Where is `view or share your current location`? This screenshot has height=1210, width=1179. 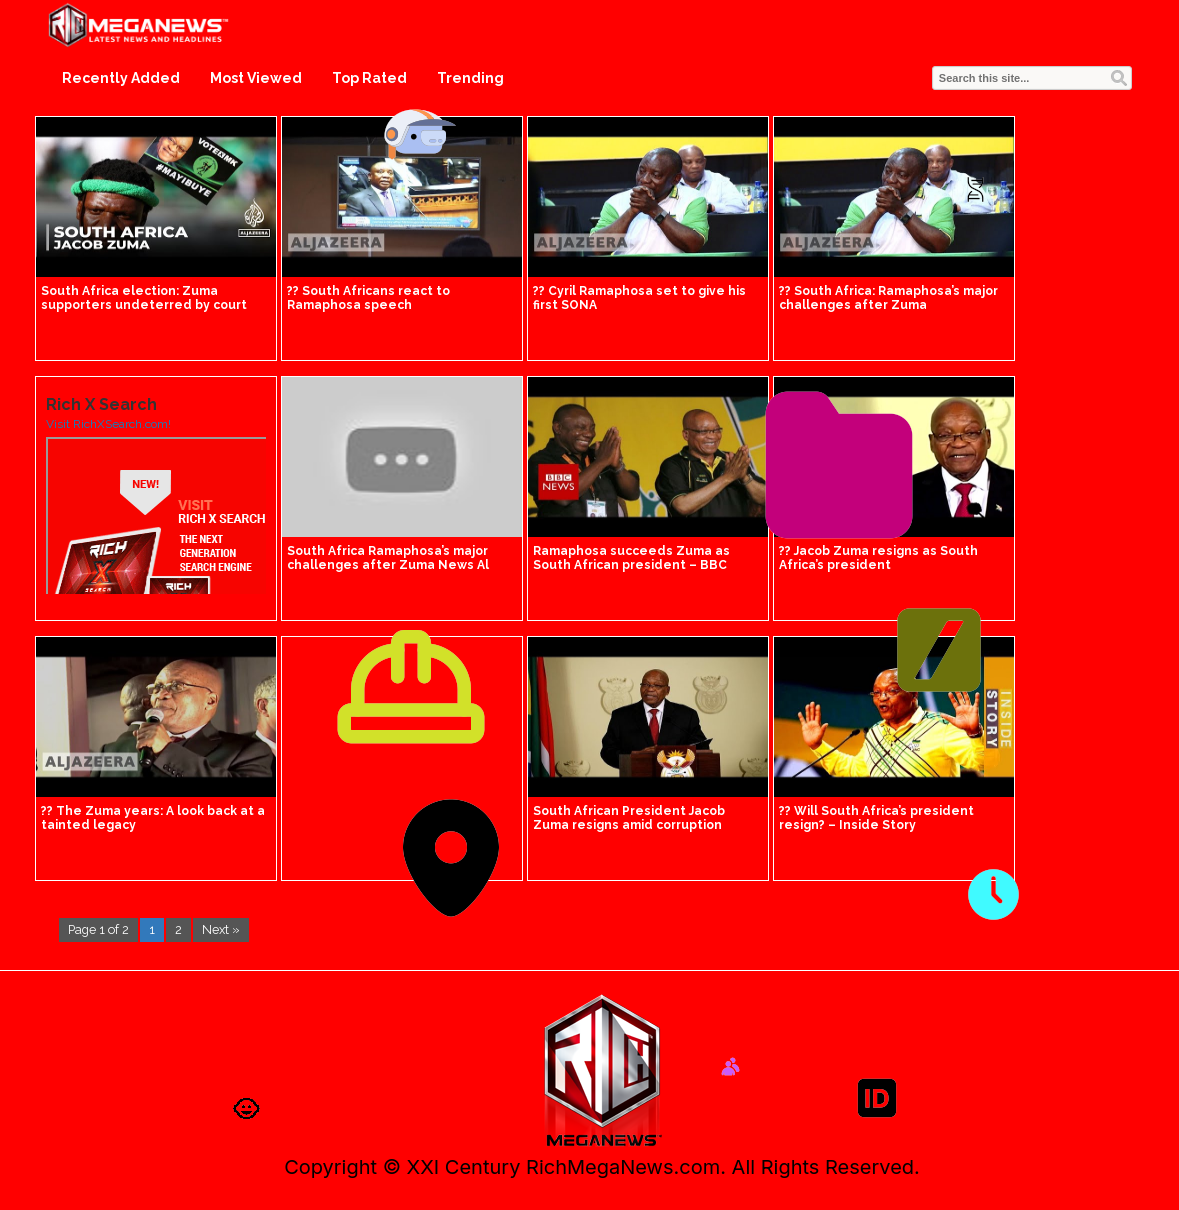
view or share your current location is located at coordinates (451, 858).